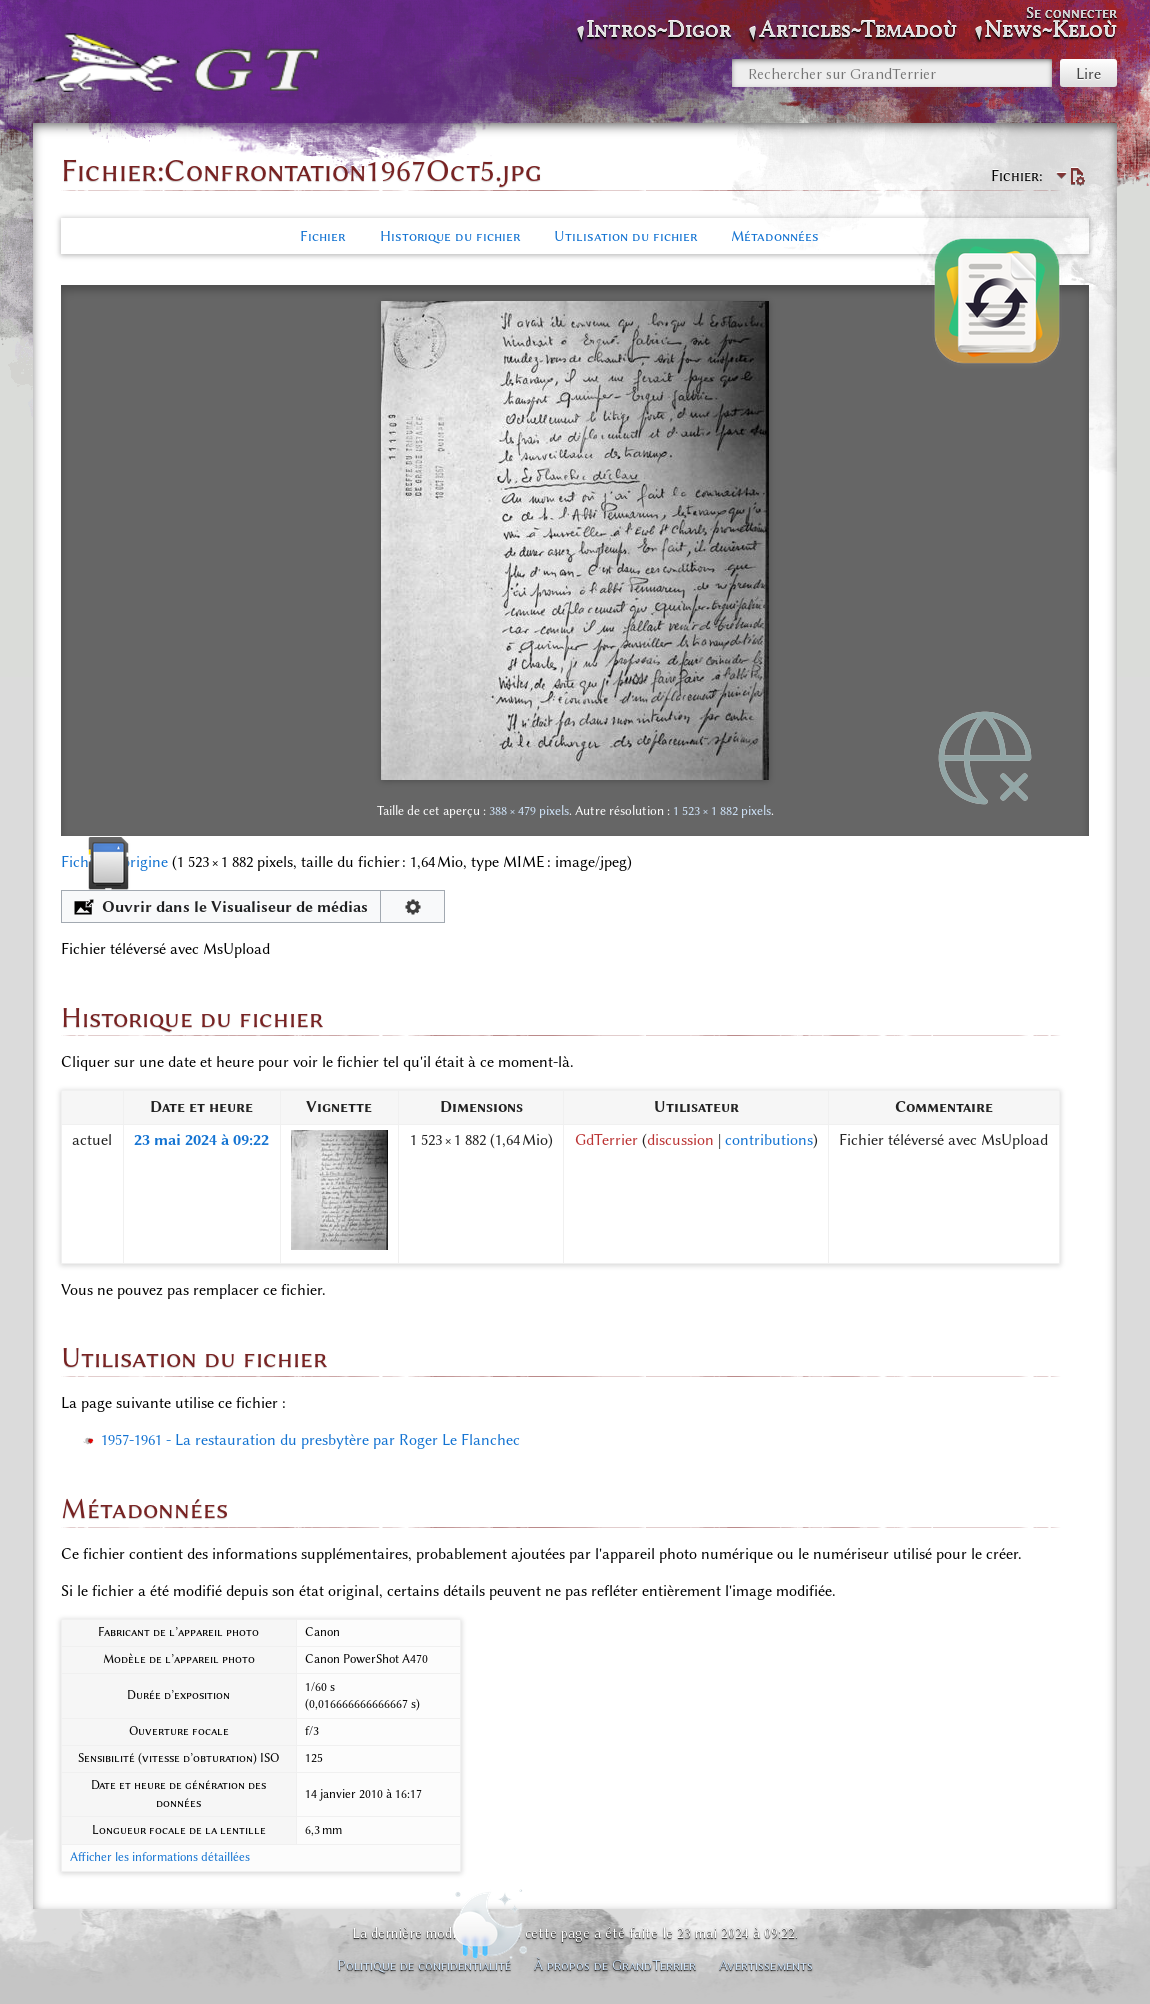 The image size is (1150, 2004). I want to click on no internet connection, so click(985, 758).